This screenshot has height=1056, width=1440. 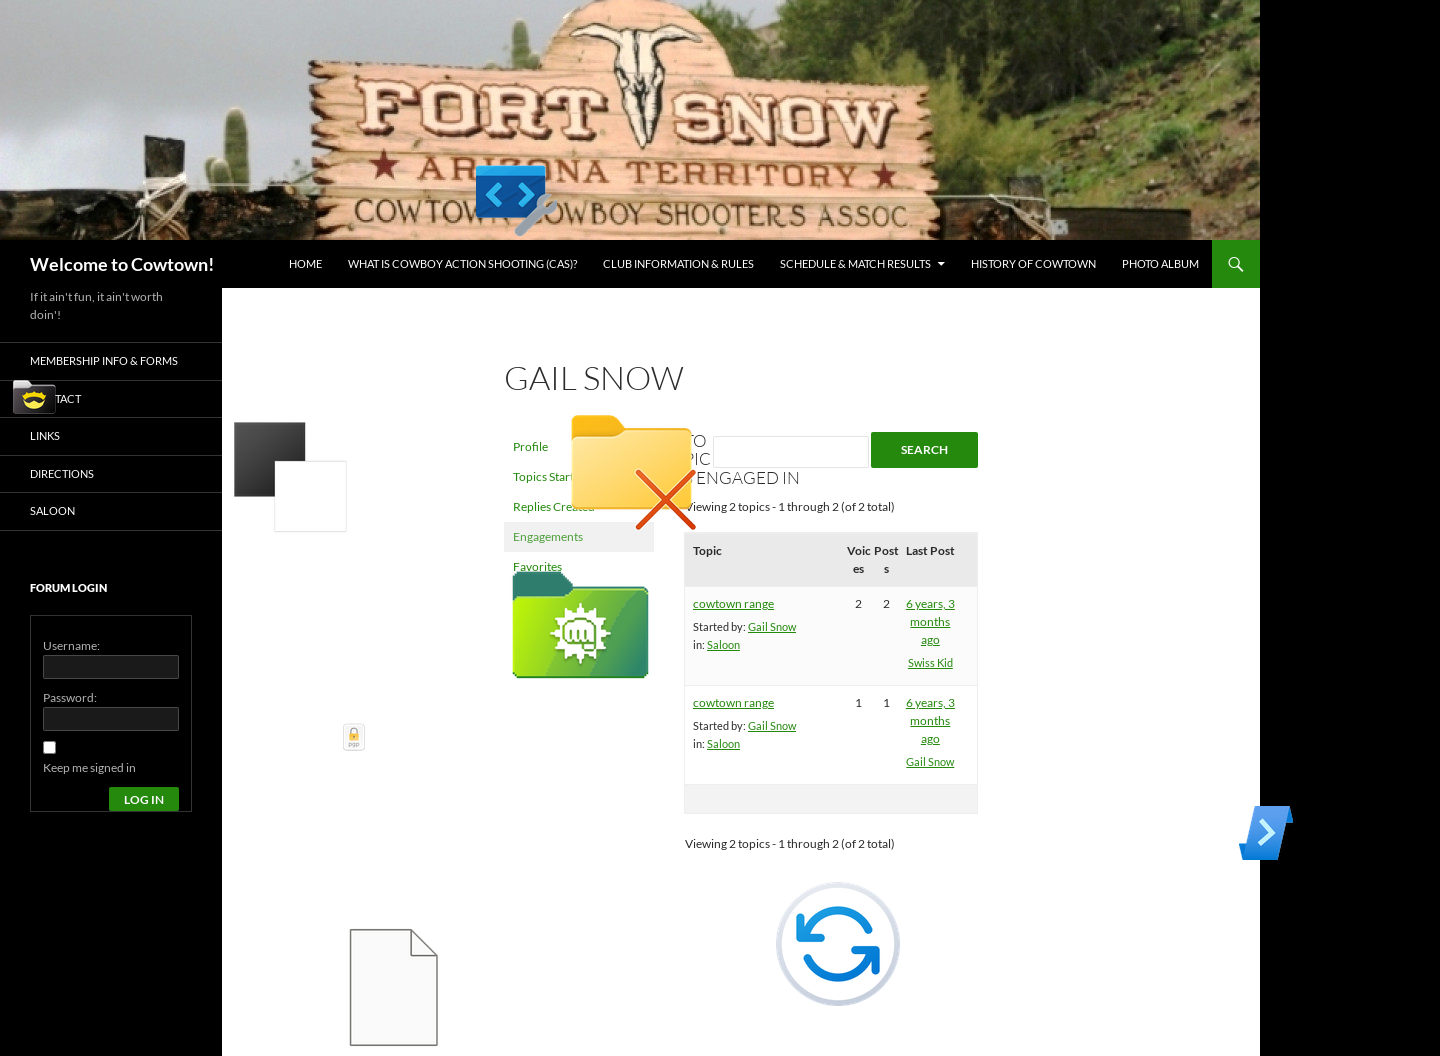 I want to click on open the scripts application, so click(x=1266, y=833).